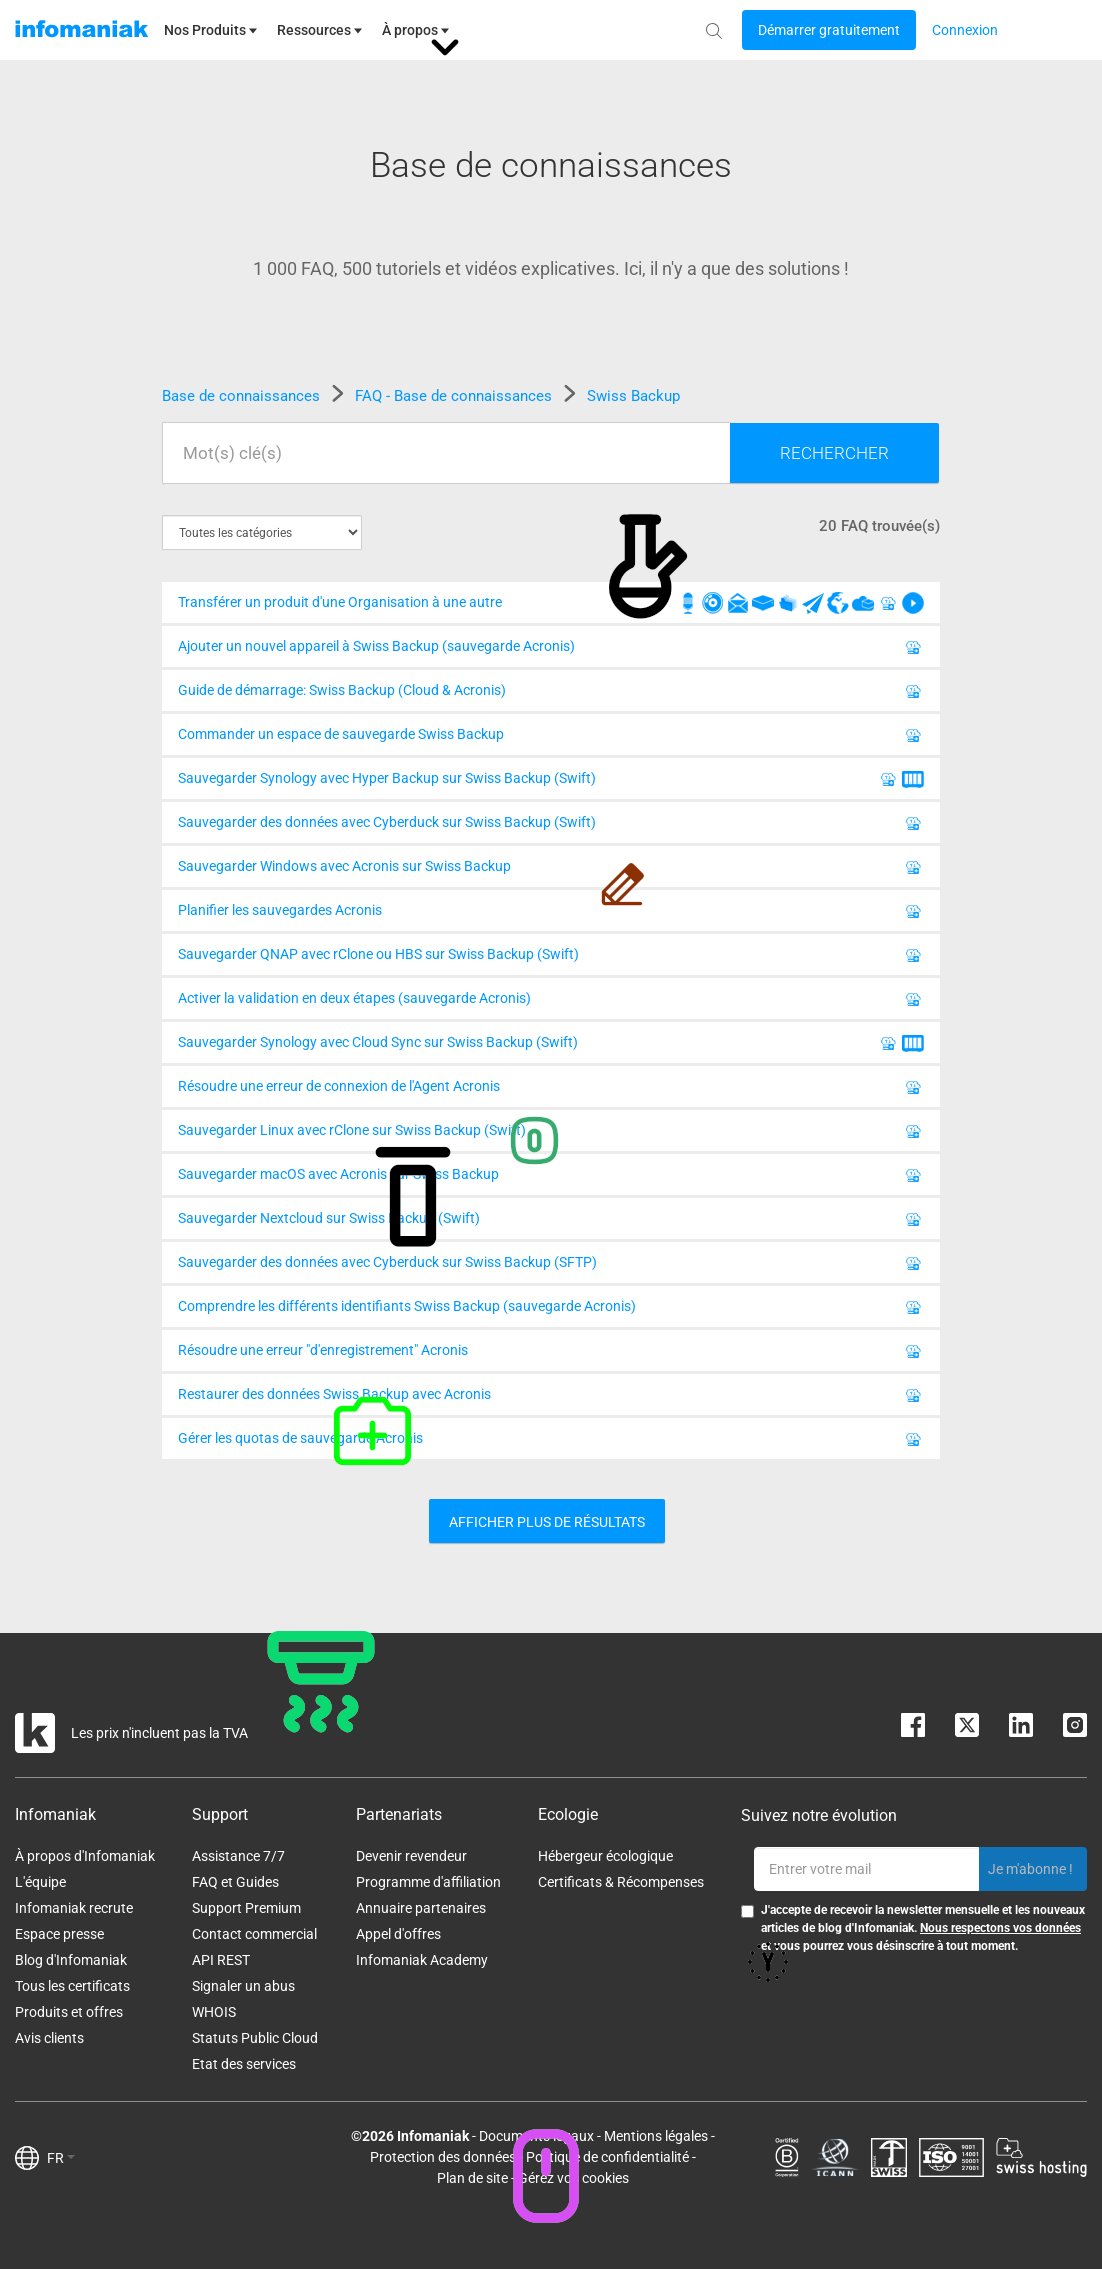  What do you see at coordinates (768, 1962) in the screenshot?
I see `indicates a pending or in-progress status for option Y` at bounding box center [768, 1962].